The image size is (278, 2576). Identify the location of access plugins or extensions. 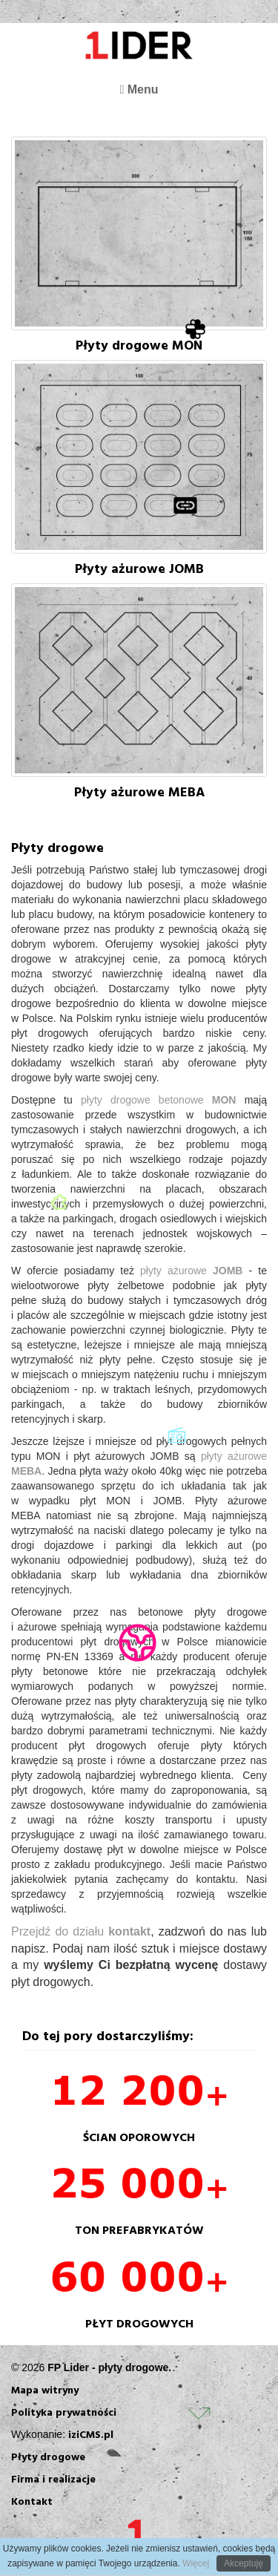
(59, 1202).